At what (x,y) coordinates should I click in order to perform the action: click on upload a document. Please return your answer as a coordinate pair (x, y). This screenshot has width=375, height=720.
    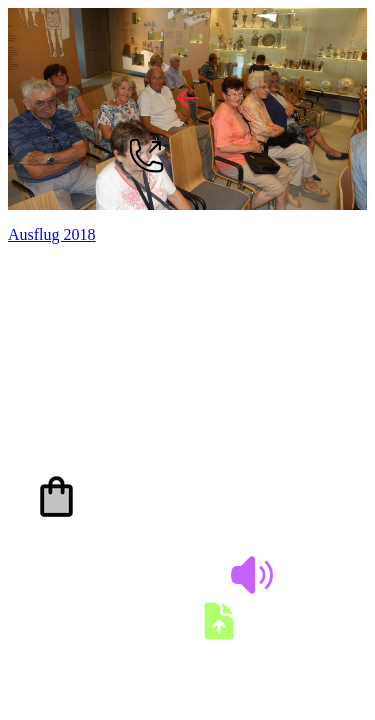
    Looking at the image, I should click on (219, 621).